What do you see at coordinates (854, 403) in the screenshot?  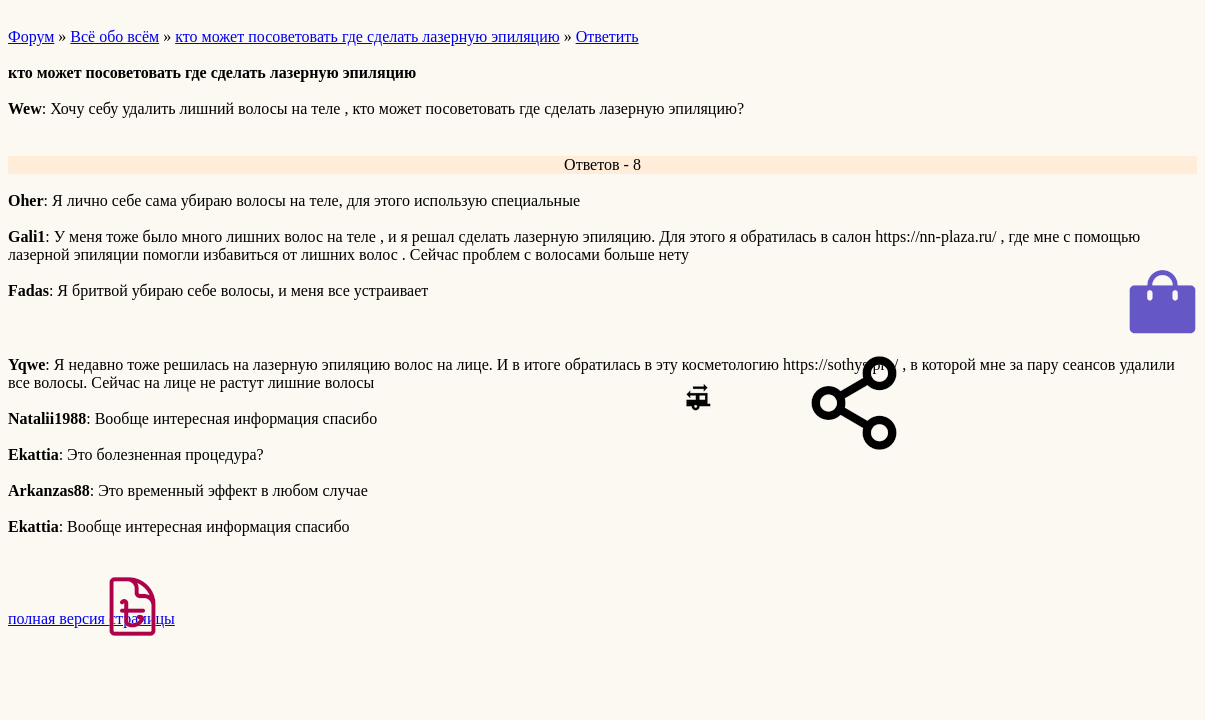 I see `share content with others` at bounding box center [854, 403].